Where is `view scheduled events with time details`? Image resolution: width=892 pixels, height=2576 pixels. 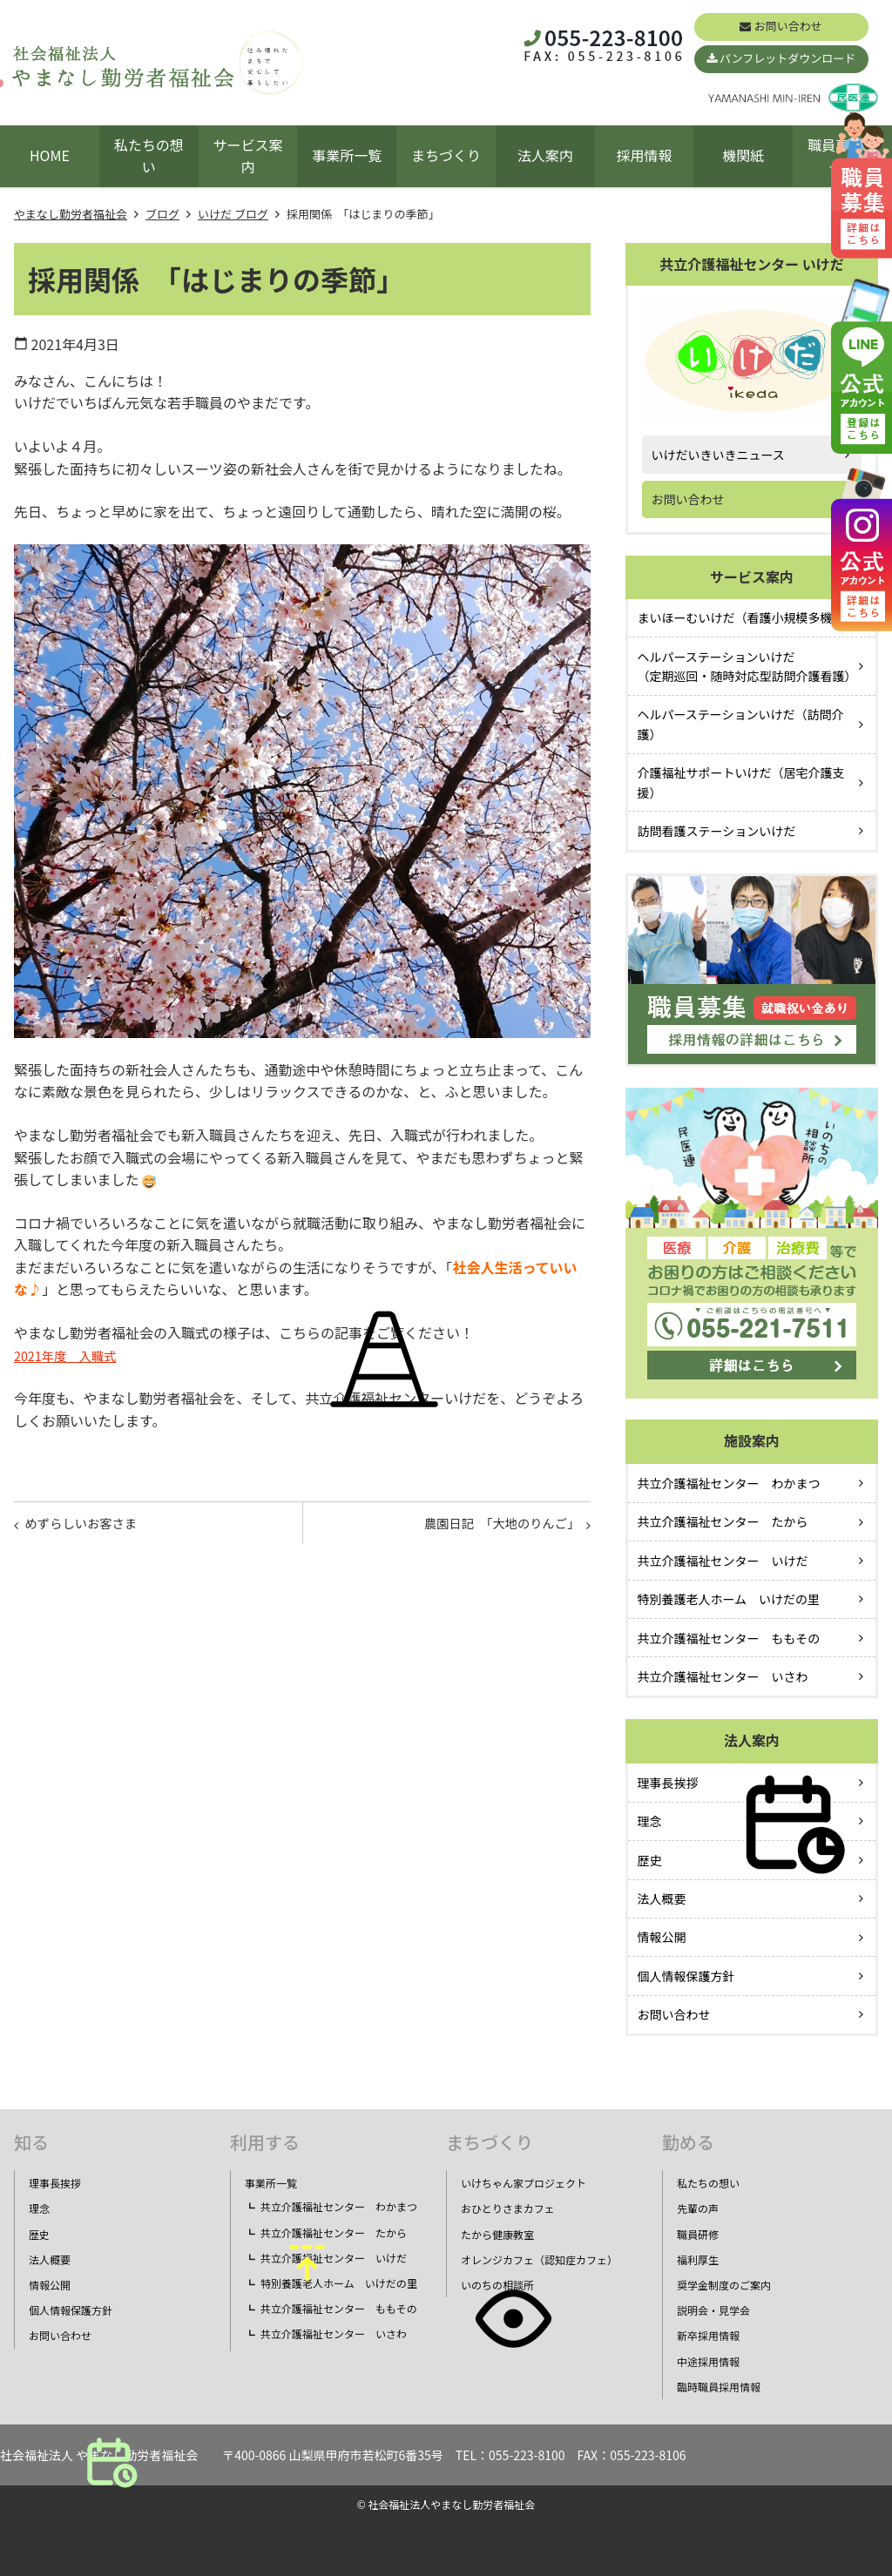
view scheduled events with time details is located at coordinates (111, 2461).